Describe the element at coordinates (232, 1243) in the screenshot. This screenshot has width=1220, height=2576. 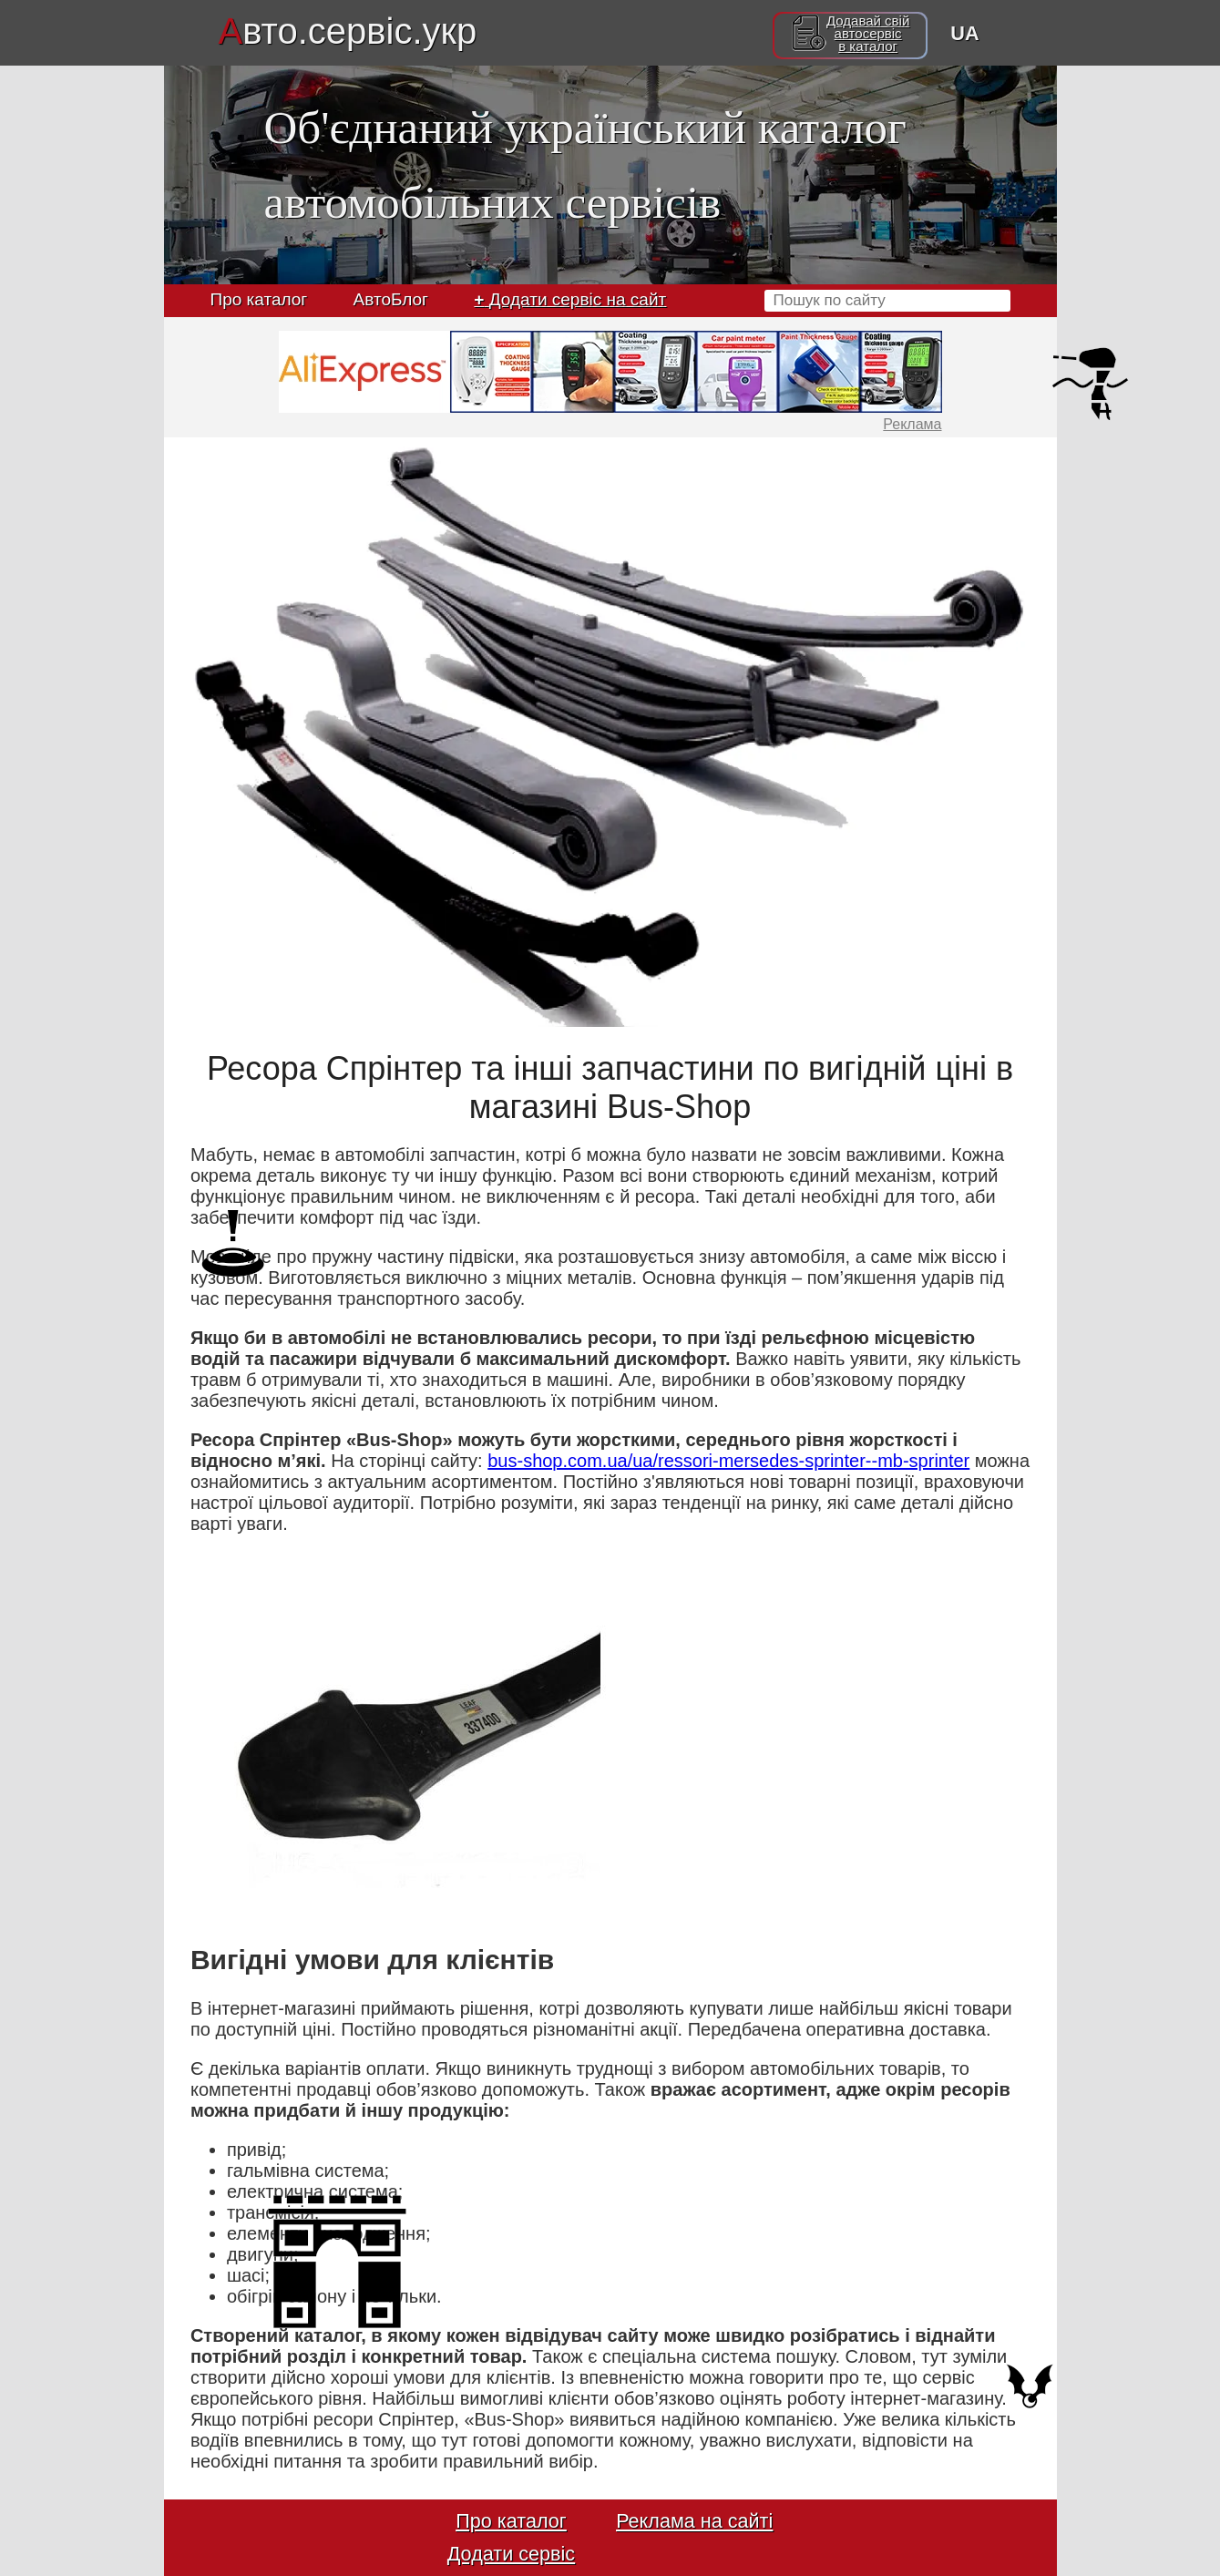
I see `indicates a hazard or dangerous area in gameplay` at that location.